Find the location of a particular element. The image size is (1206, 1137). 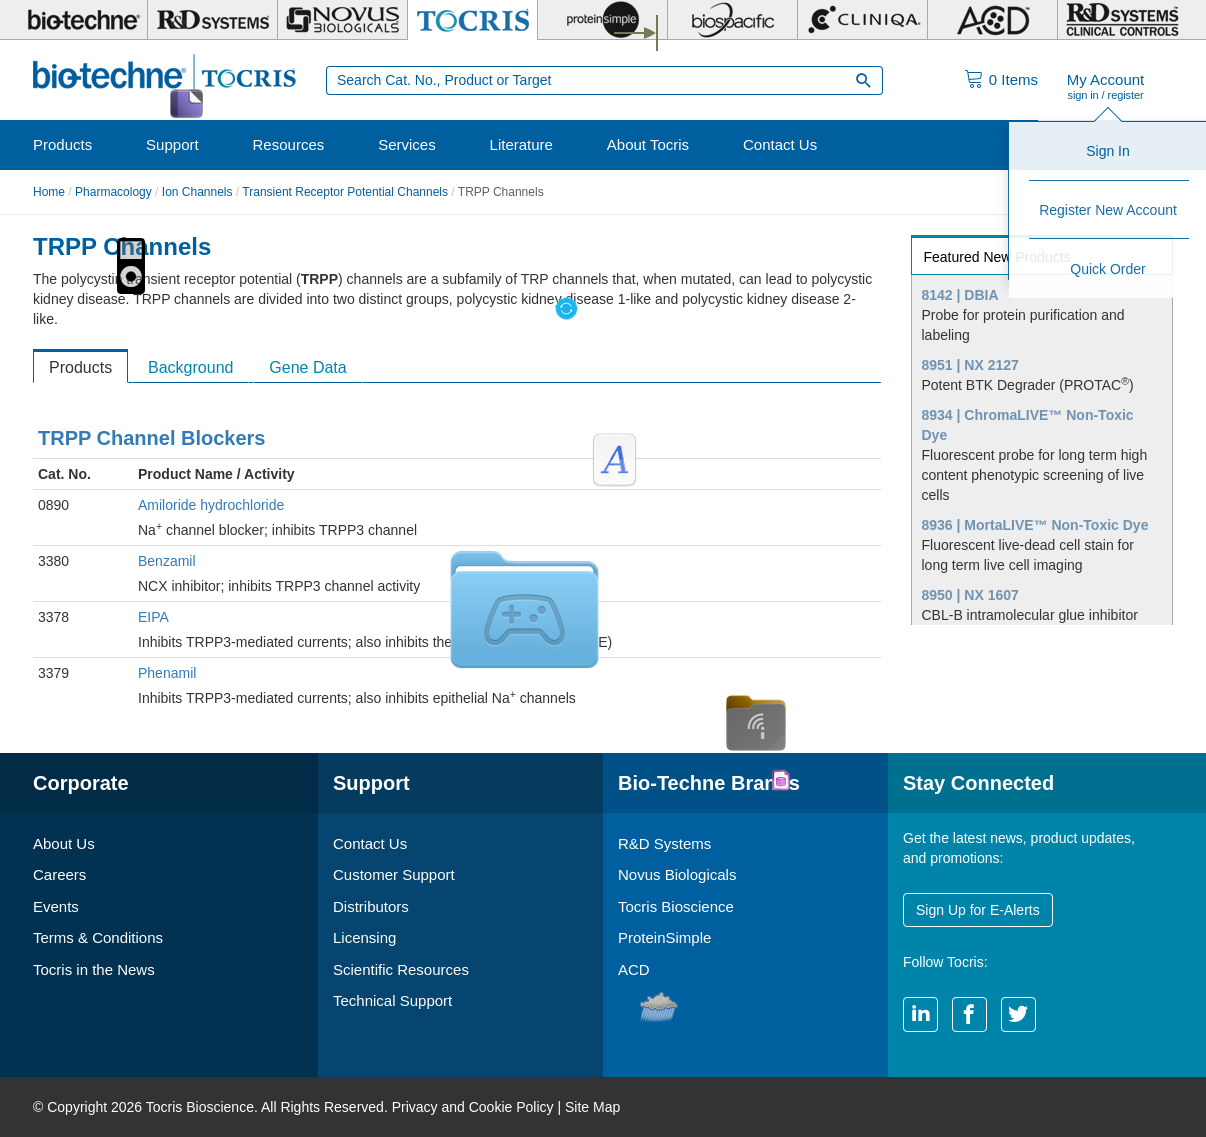

indicates rainy weather conditions is located at coordinates (659, 1004).